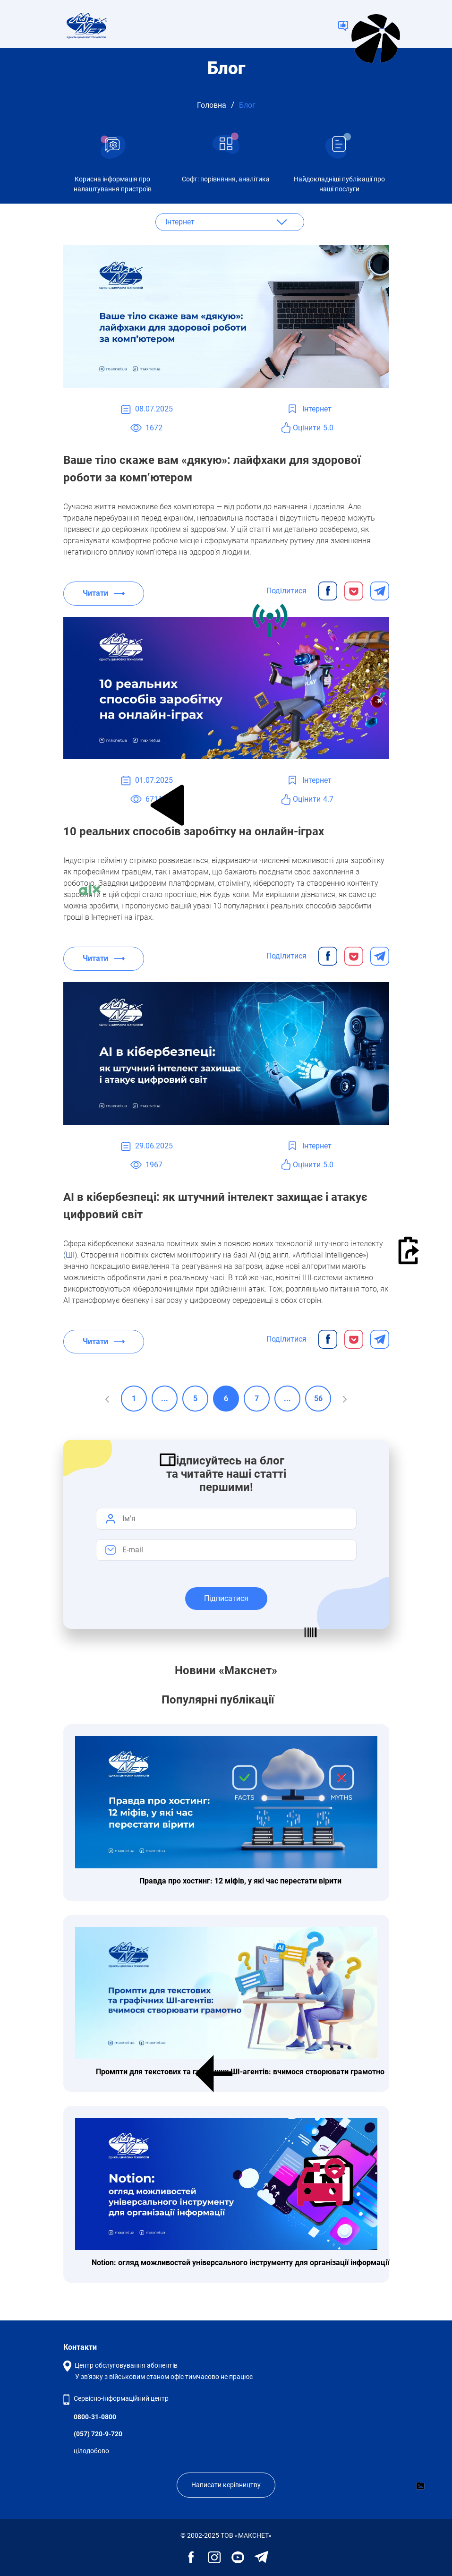 Image resolution: width=452 pixels, height=2576 pixels. I want to click on go back to the previous screen, so click(213, 2073).